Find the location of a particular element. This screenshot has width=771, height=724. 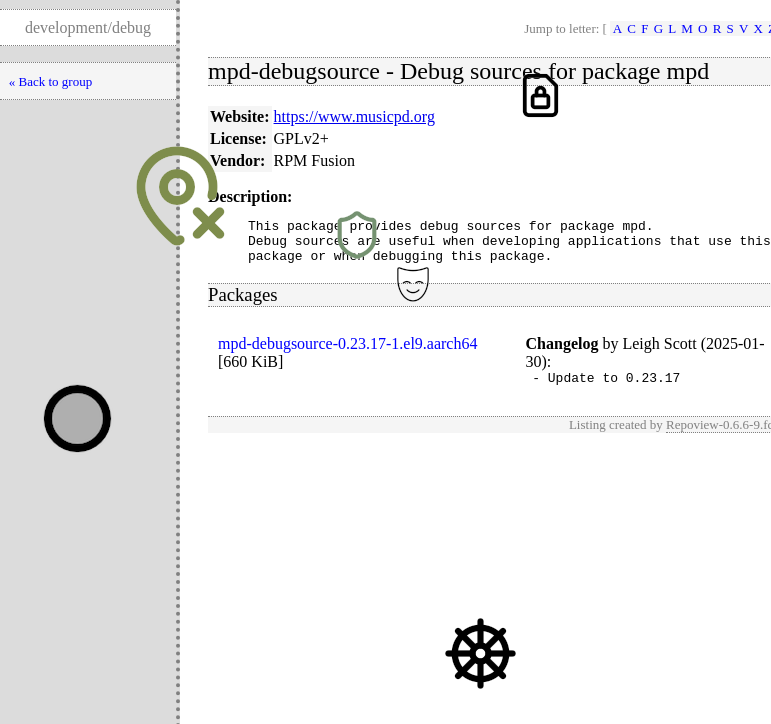

indicates recording is available or ready is located at coordinates (77, 418).